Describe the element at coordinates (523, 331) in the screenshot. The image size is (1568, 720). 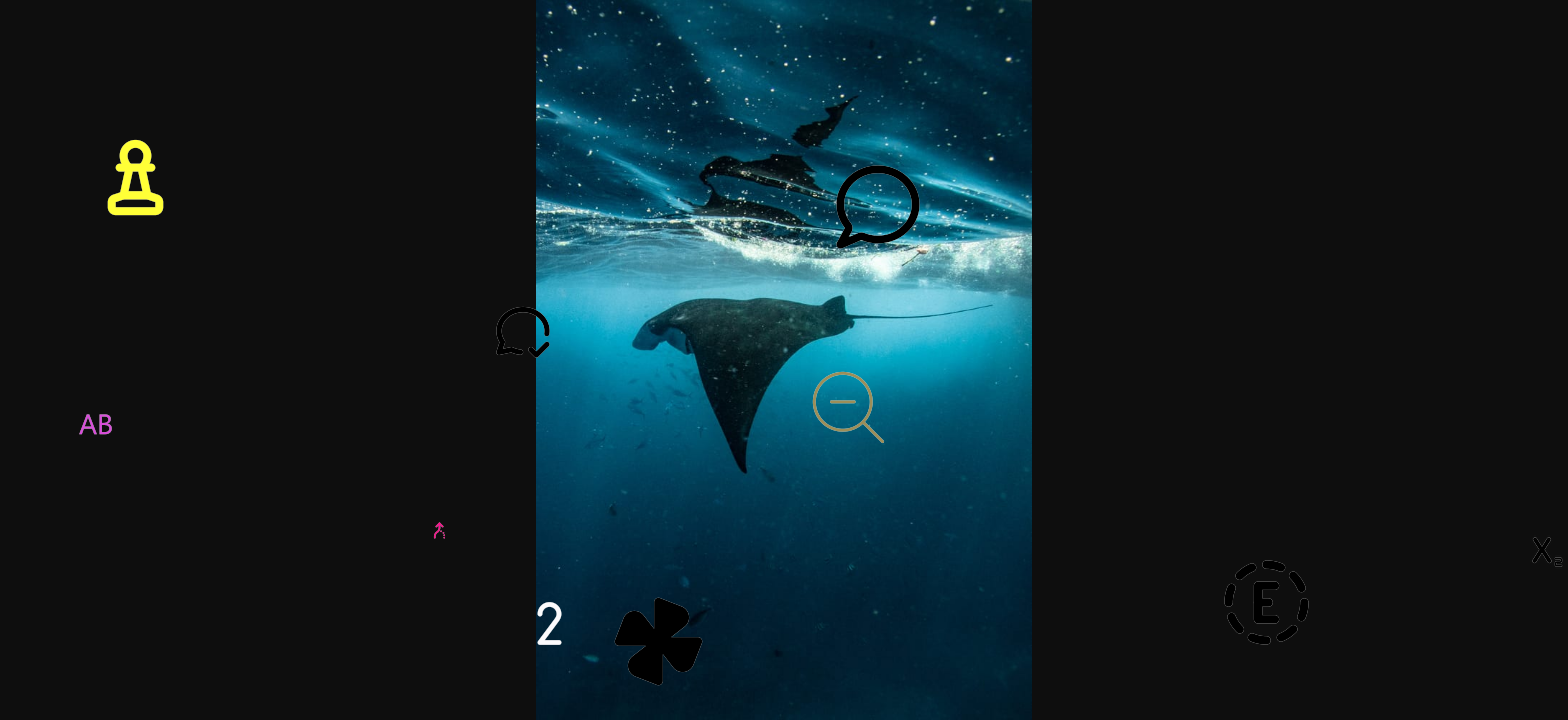
I see `message sent successfully` at that location.